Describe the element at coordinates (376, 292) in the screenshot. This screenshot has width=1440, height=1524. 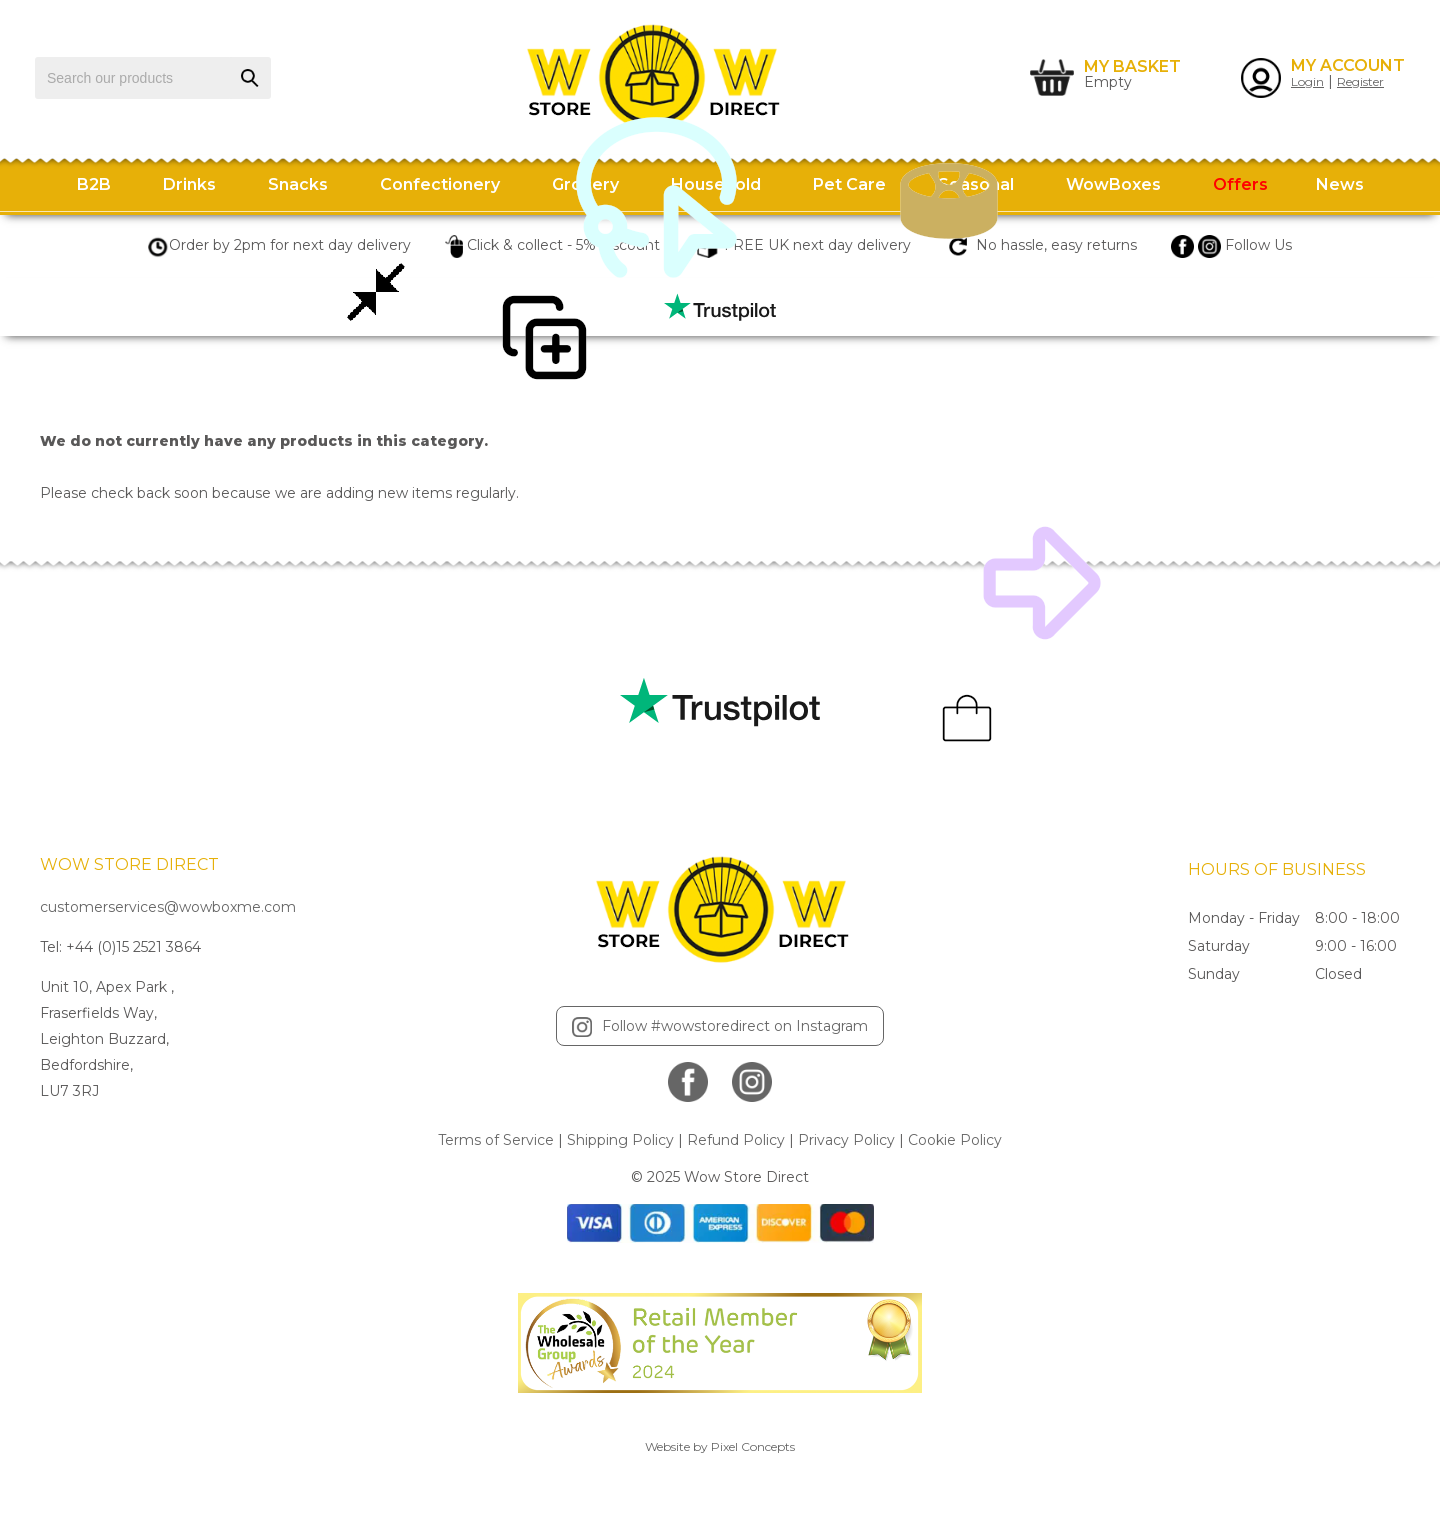
I see `exit fullscreen mode` at that location.